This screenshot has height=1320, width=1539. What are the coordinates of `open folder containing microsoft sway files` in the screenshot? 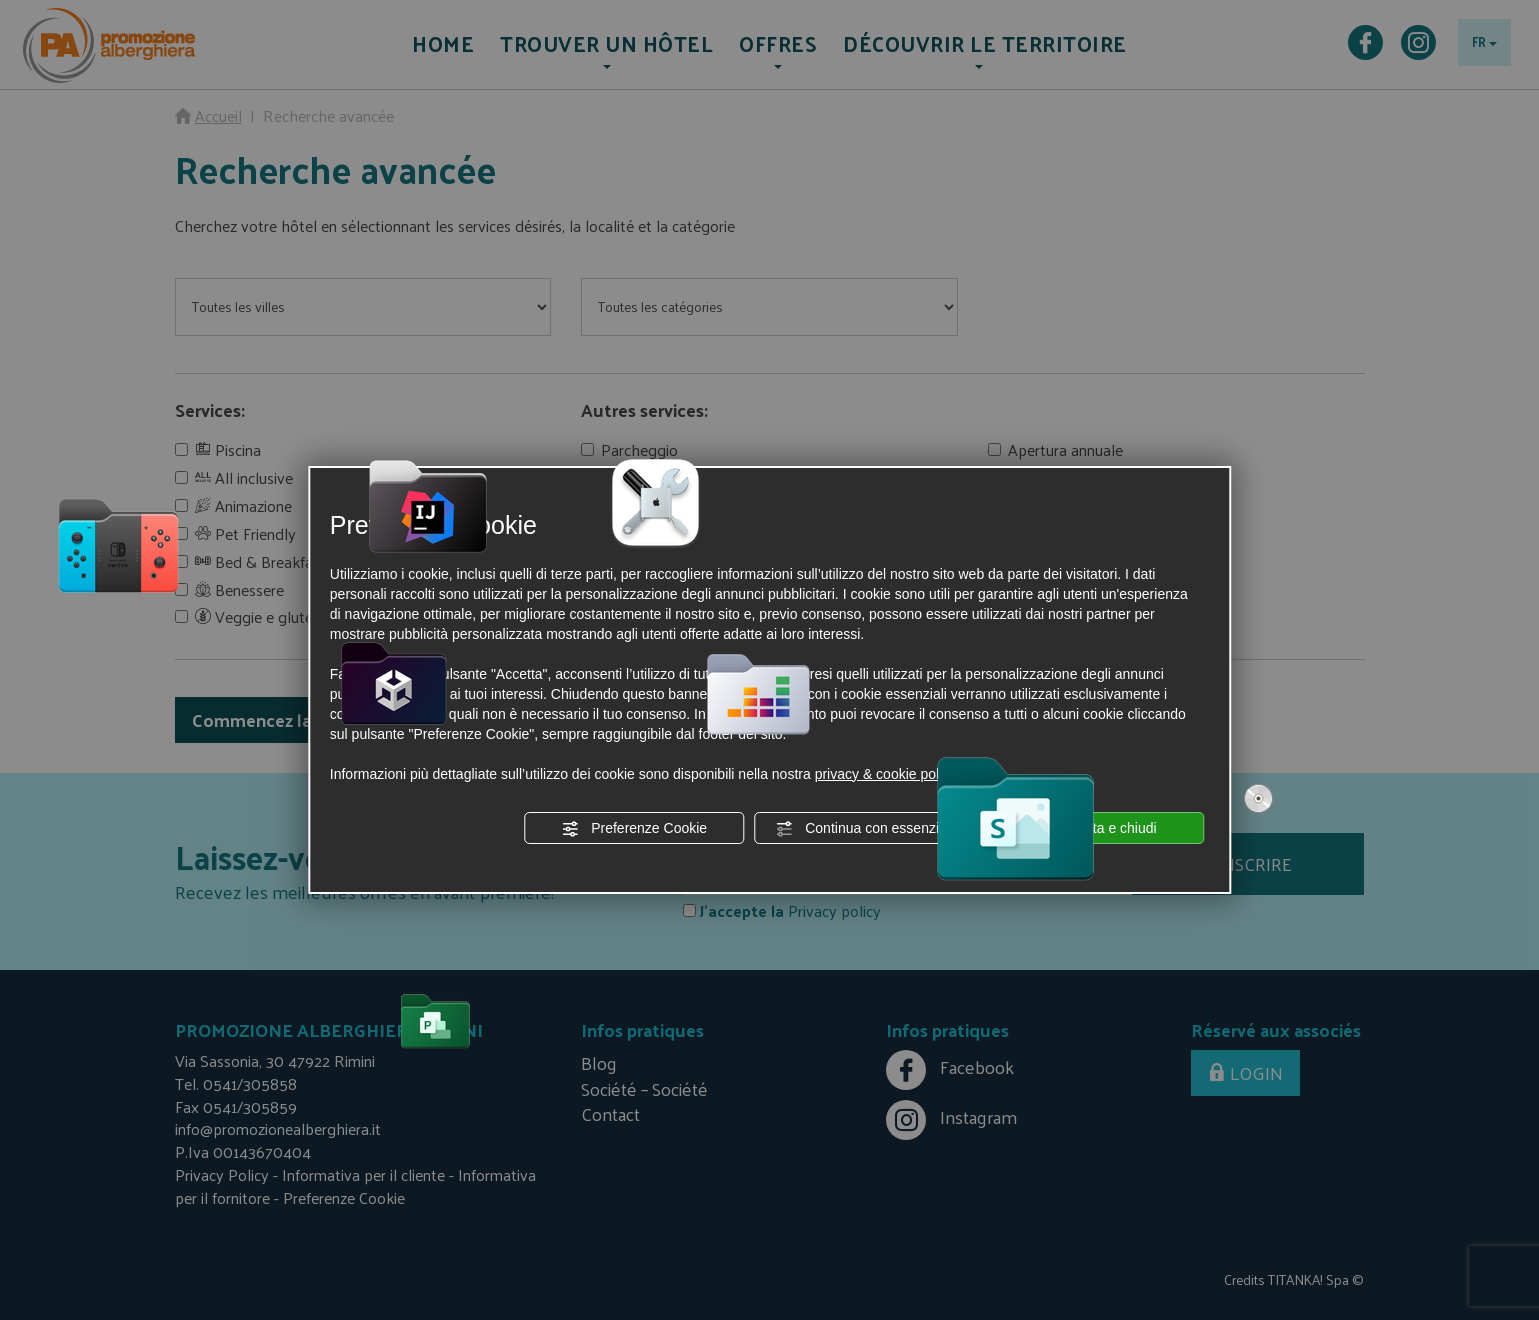 It's located at (1015, 823).